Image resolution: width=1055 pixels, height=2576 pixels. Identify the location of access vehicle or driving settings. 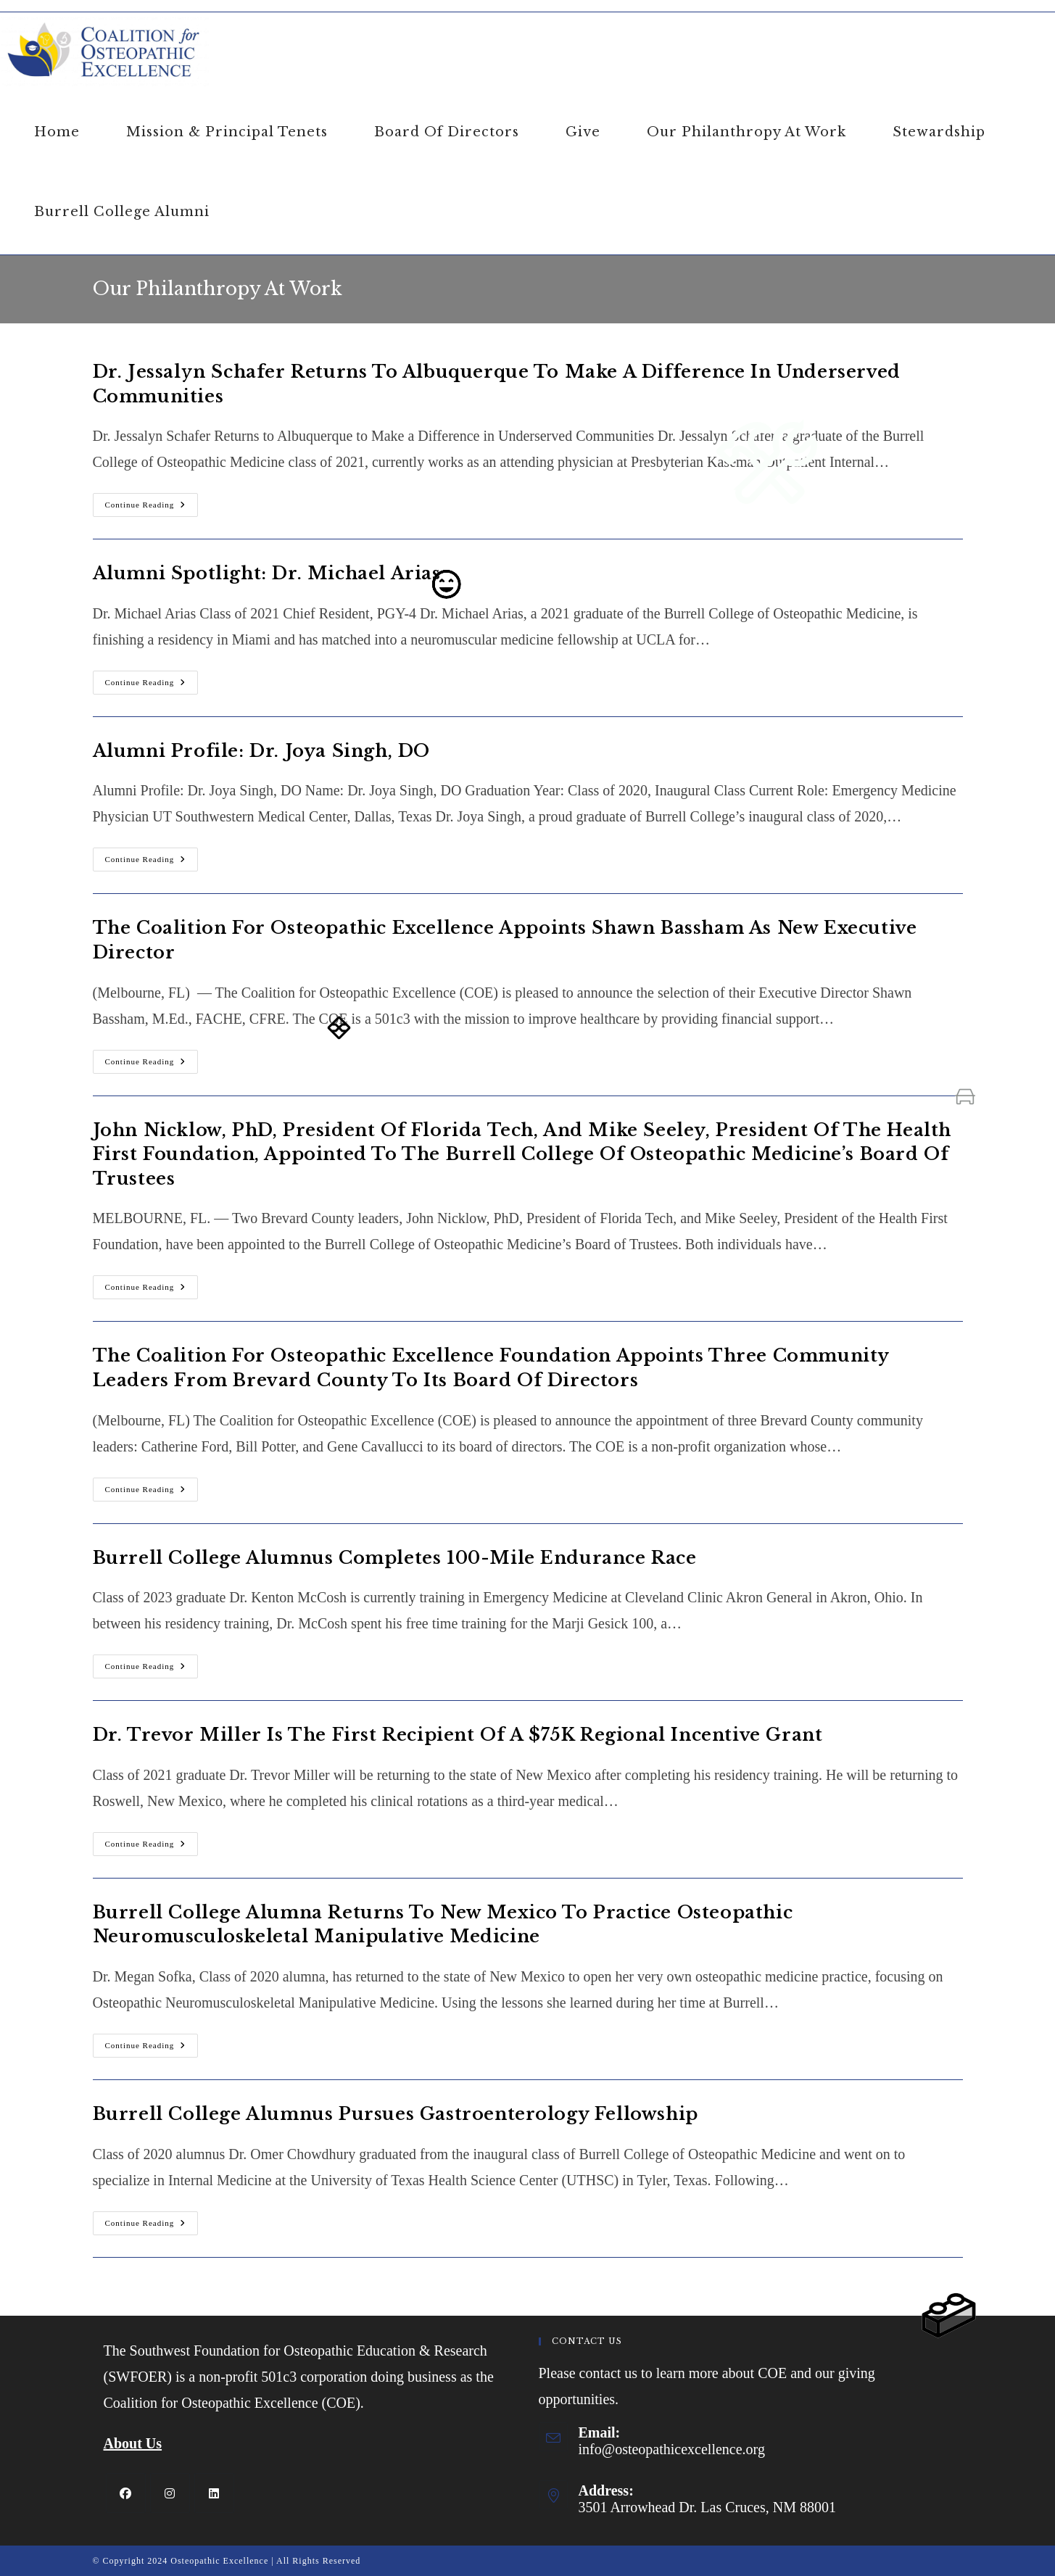
(965, 1097).